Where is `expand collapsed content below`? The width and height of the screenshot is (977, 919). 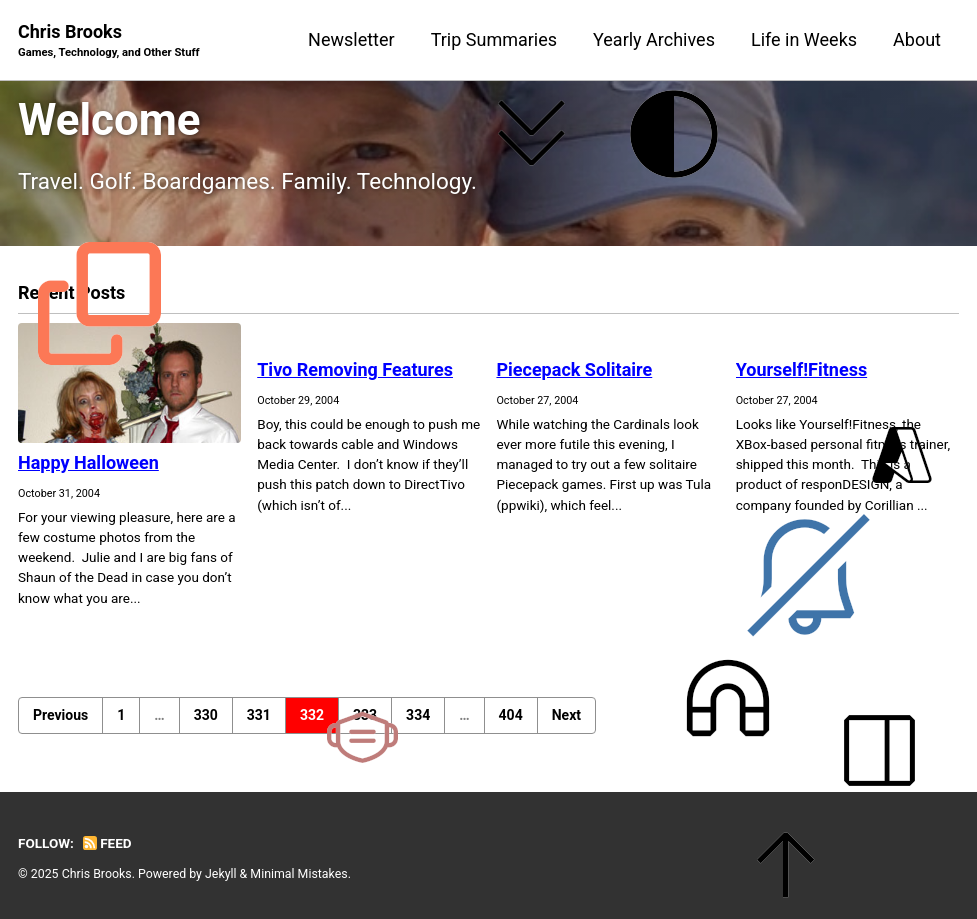
expand collapsed content below is located at coordinates (534, 135).